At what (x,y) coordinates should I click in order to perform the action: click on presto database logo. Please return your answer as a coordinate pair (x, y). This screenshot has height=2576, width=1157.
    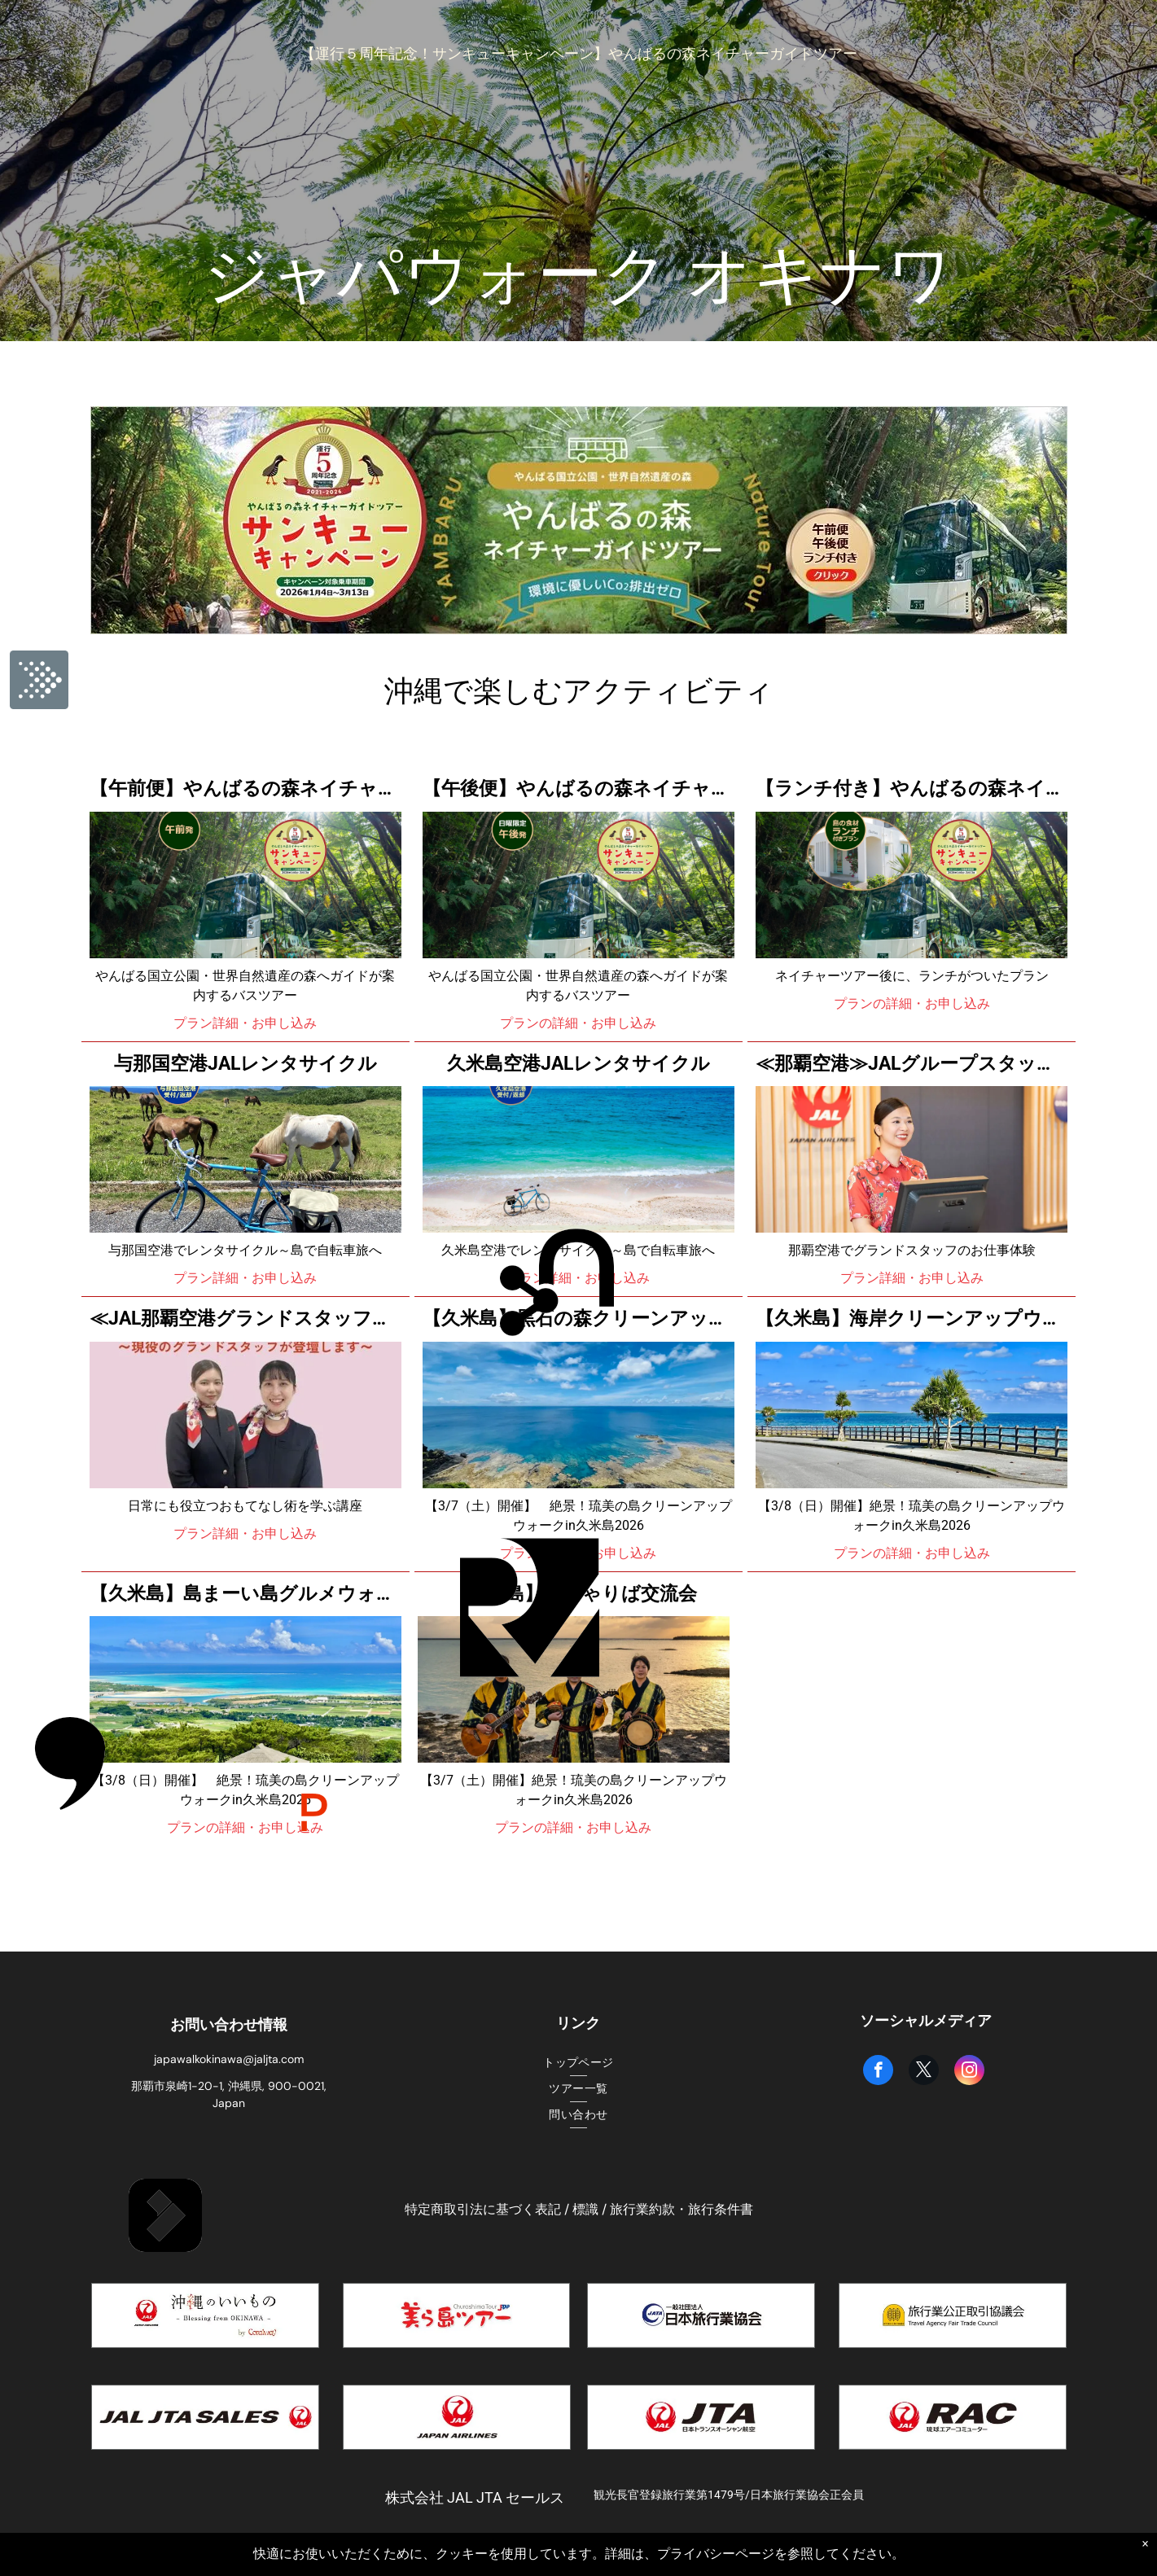
    Looking at the image, I should click on (39, 680).